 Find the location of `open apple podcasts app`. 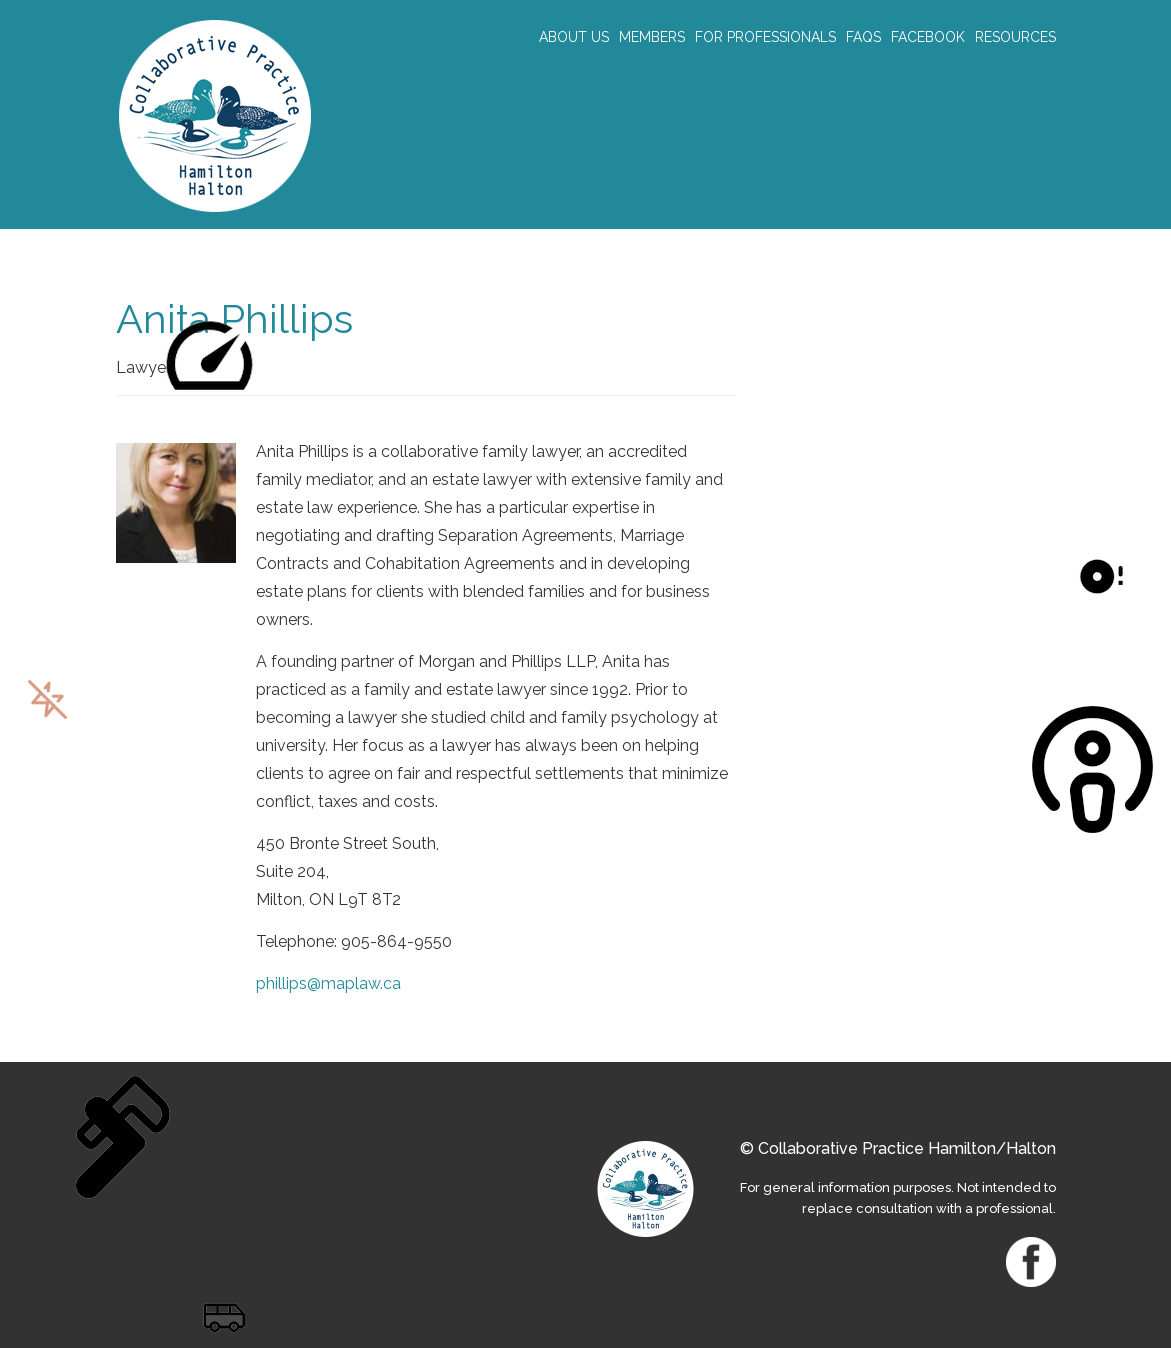

open apple podcasts app is located at coordinates (1092, 766).